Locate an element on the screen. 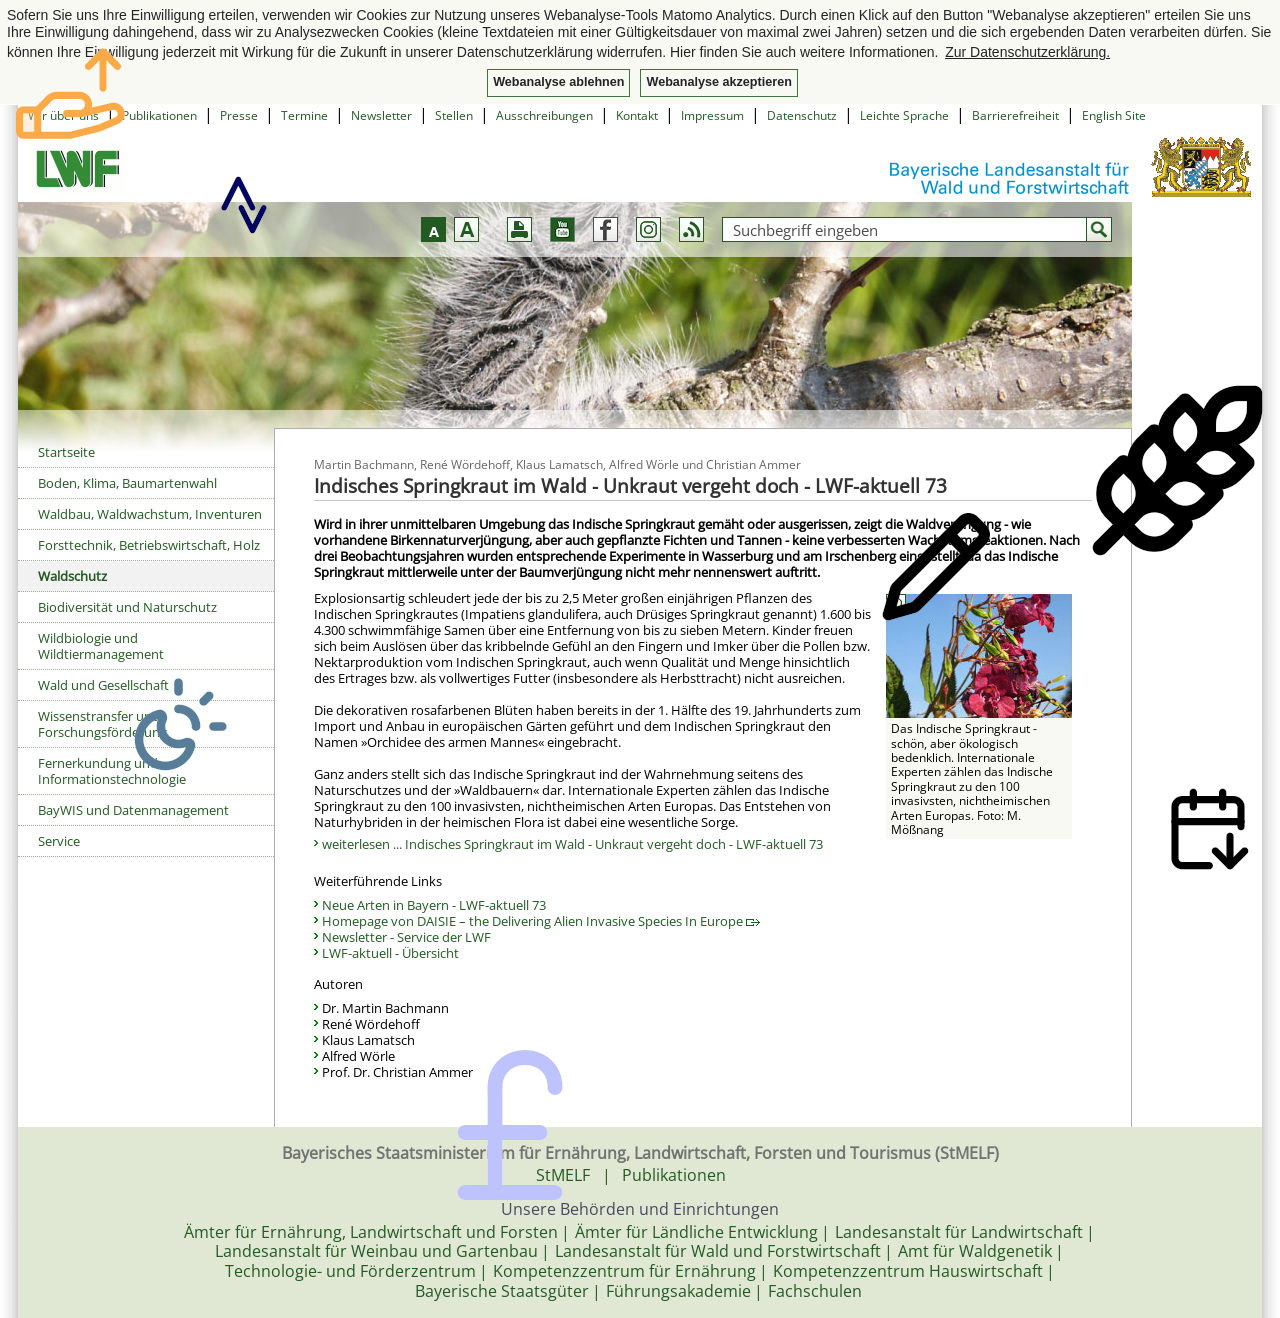 The width and height of the screenshot is (1280, 1318). edit content or settings is located at coordinates (936, 567).